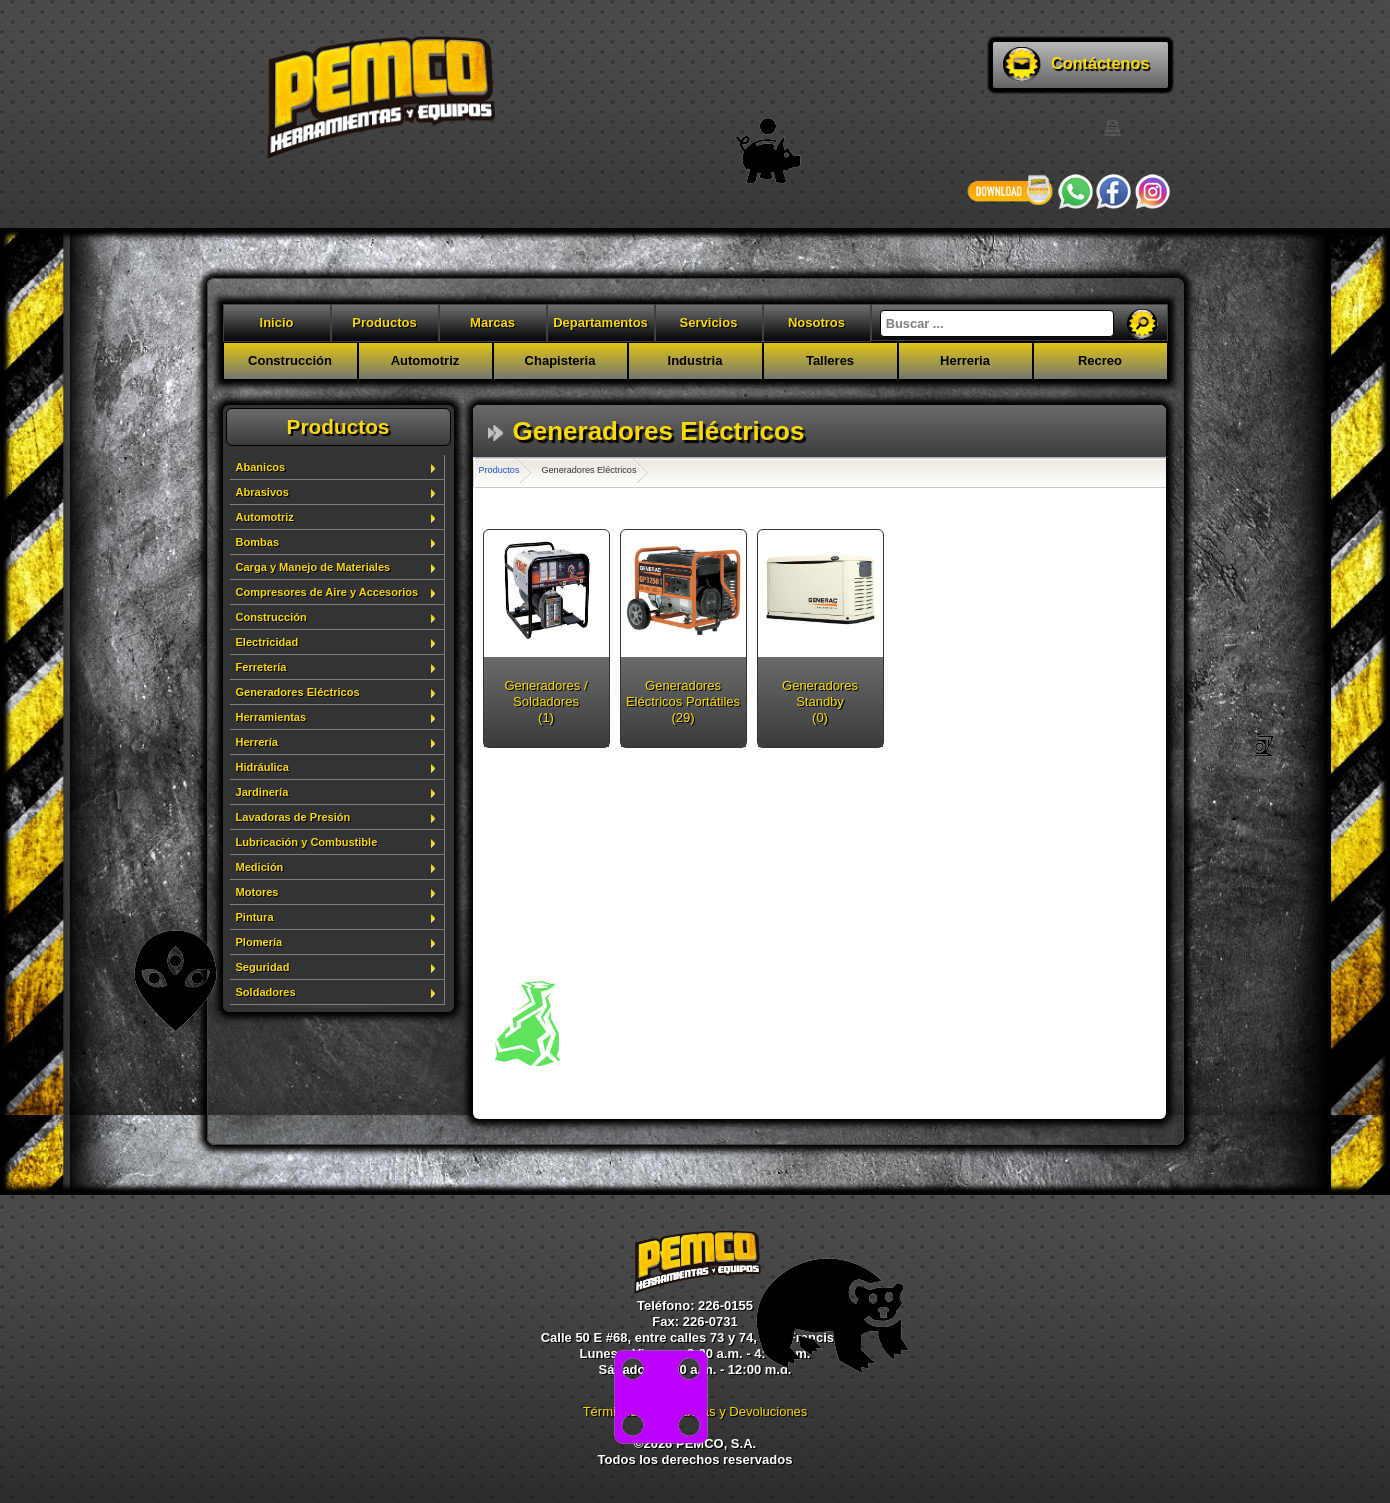  I want to click on access savings or budget features, so click(768, 152).